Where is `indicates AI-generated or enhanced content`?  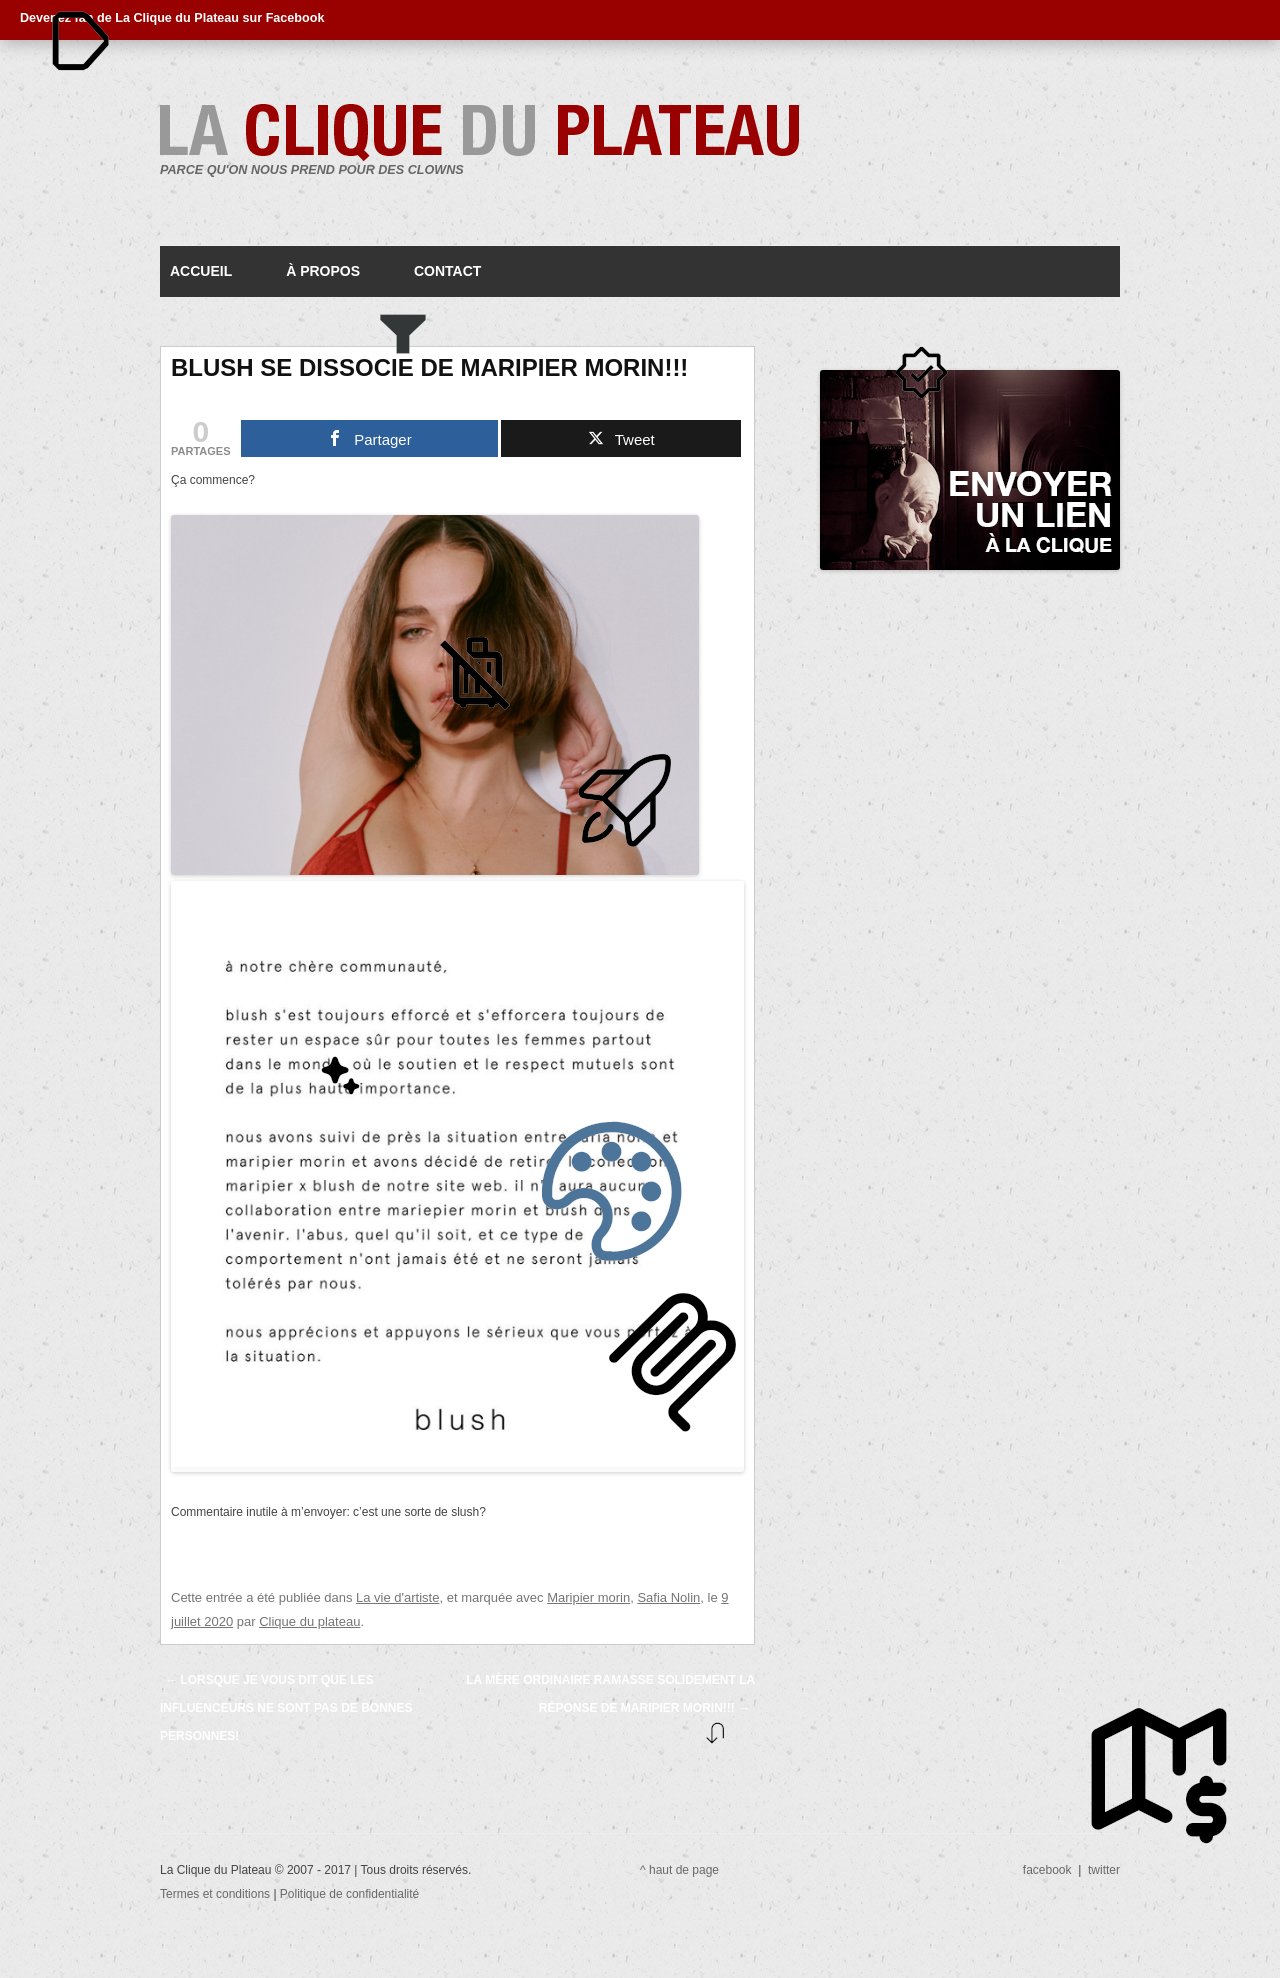 indicates AI-generated or enhanced content is located at coordinates (340, 1075).